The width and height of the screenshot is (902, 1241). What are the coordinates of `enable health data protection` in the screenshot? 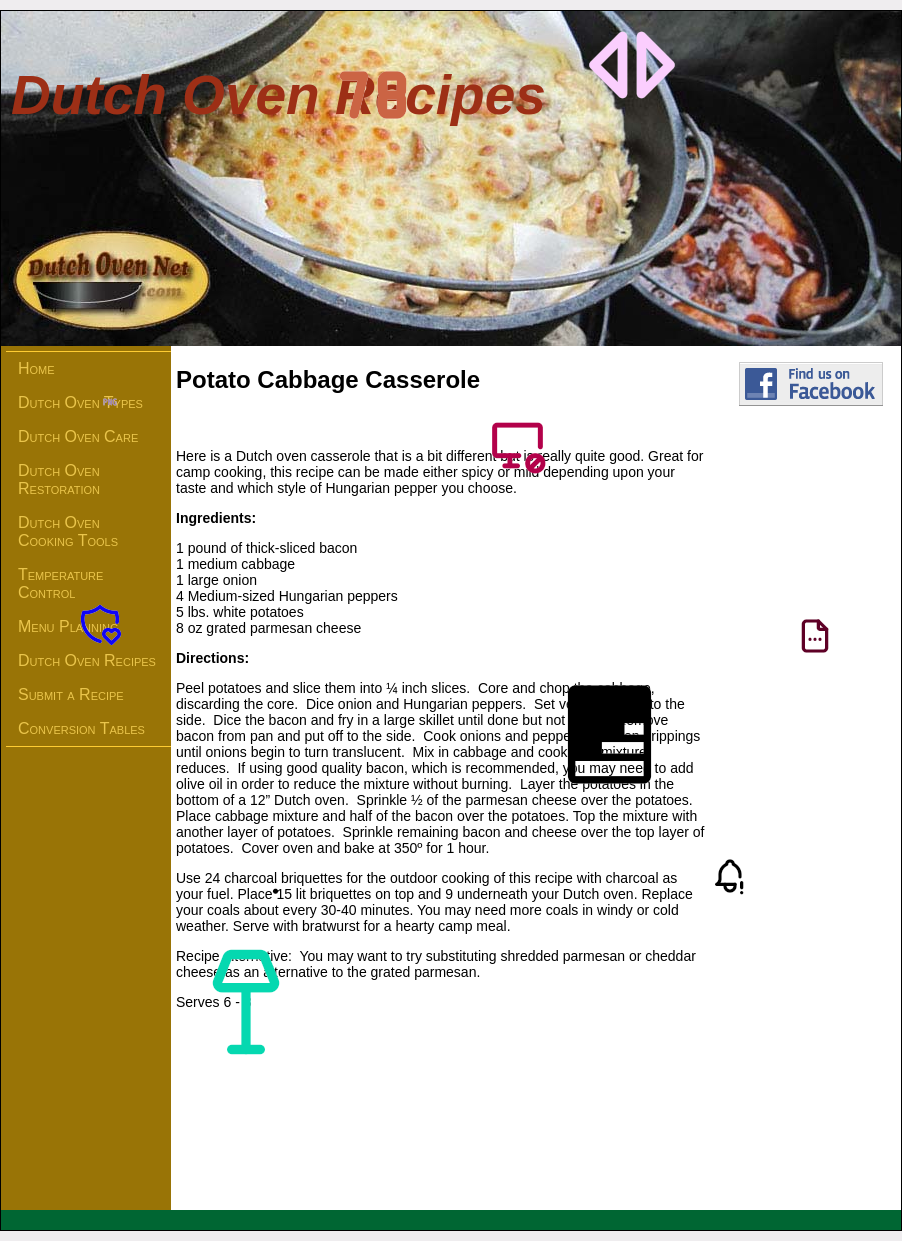 It's located at (100, 624).